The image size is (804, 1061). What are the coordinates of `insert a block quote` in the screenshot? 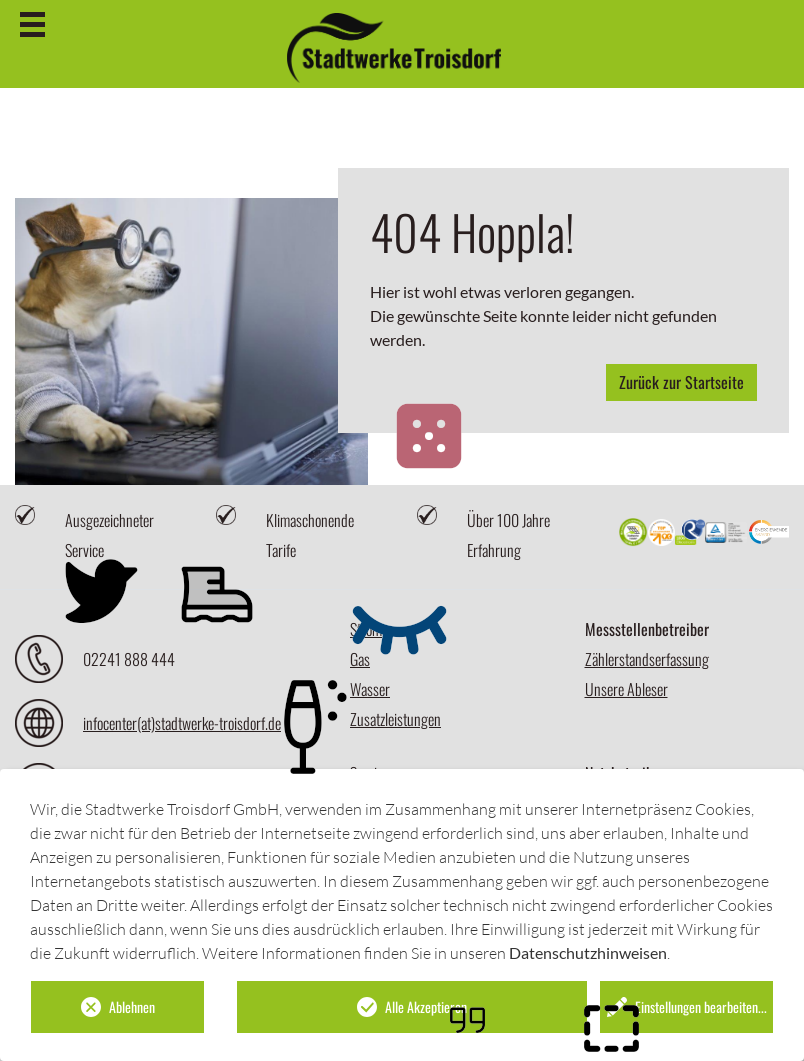 It's located at (467, 1019).